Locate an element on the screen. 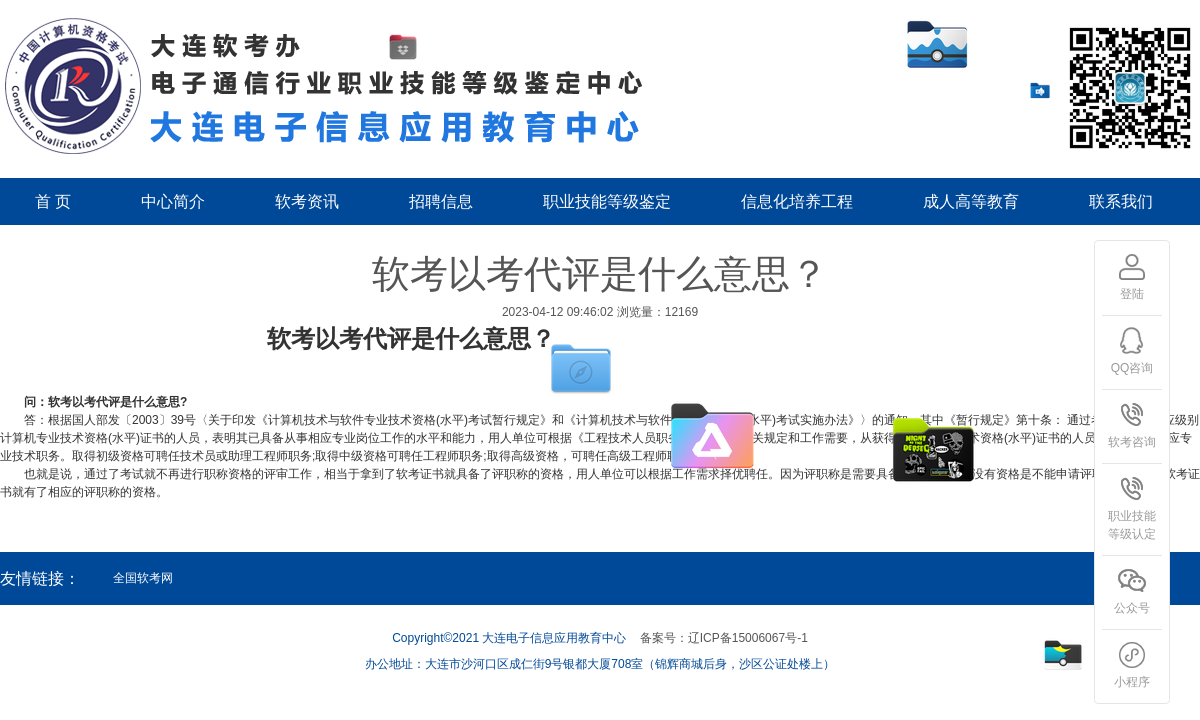  open watch dogs 2 game files folder is located at coordinates (933, 452).